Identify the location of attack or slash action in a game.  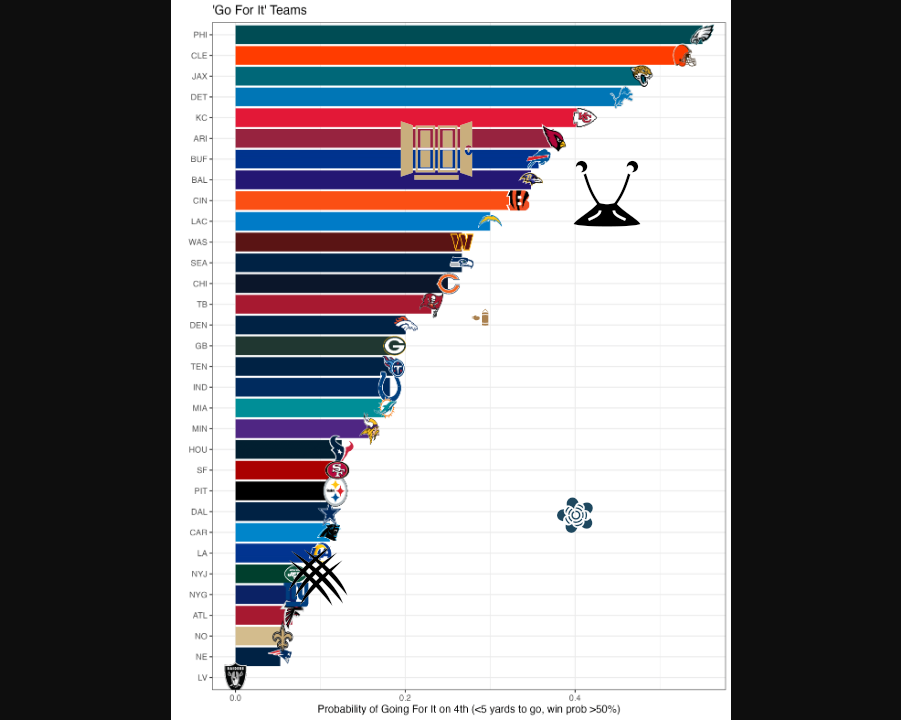
(318, 576).